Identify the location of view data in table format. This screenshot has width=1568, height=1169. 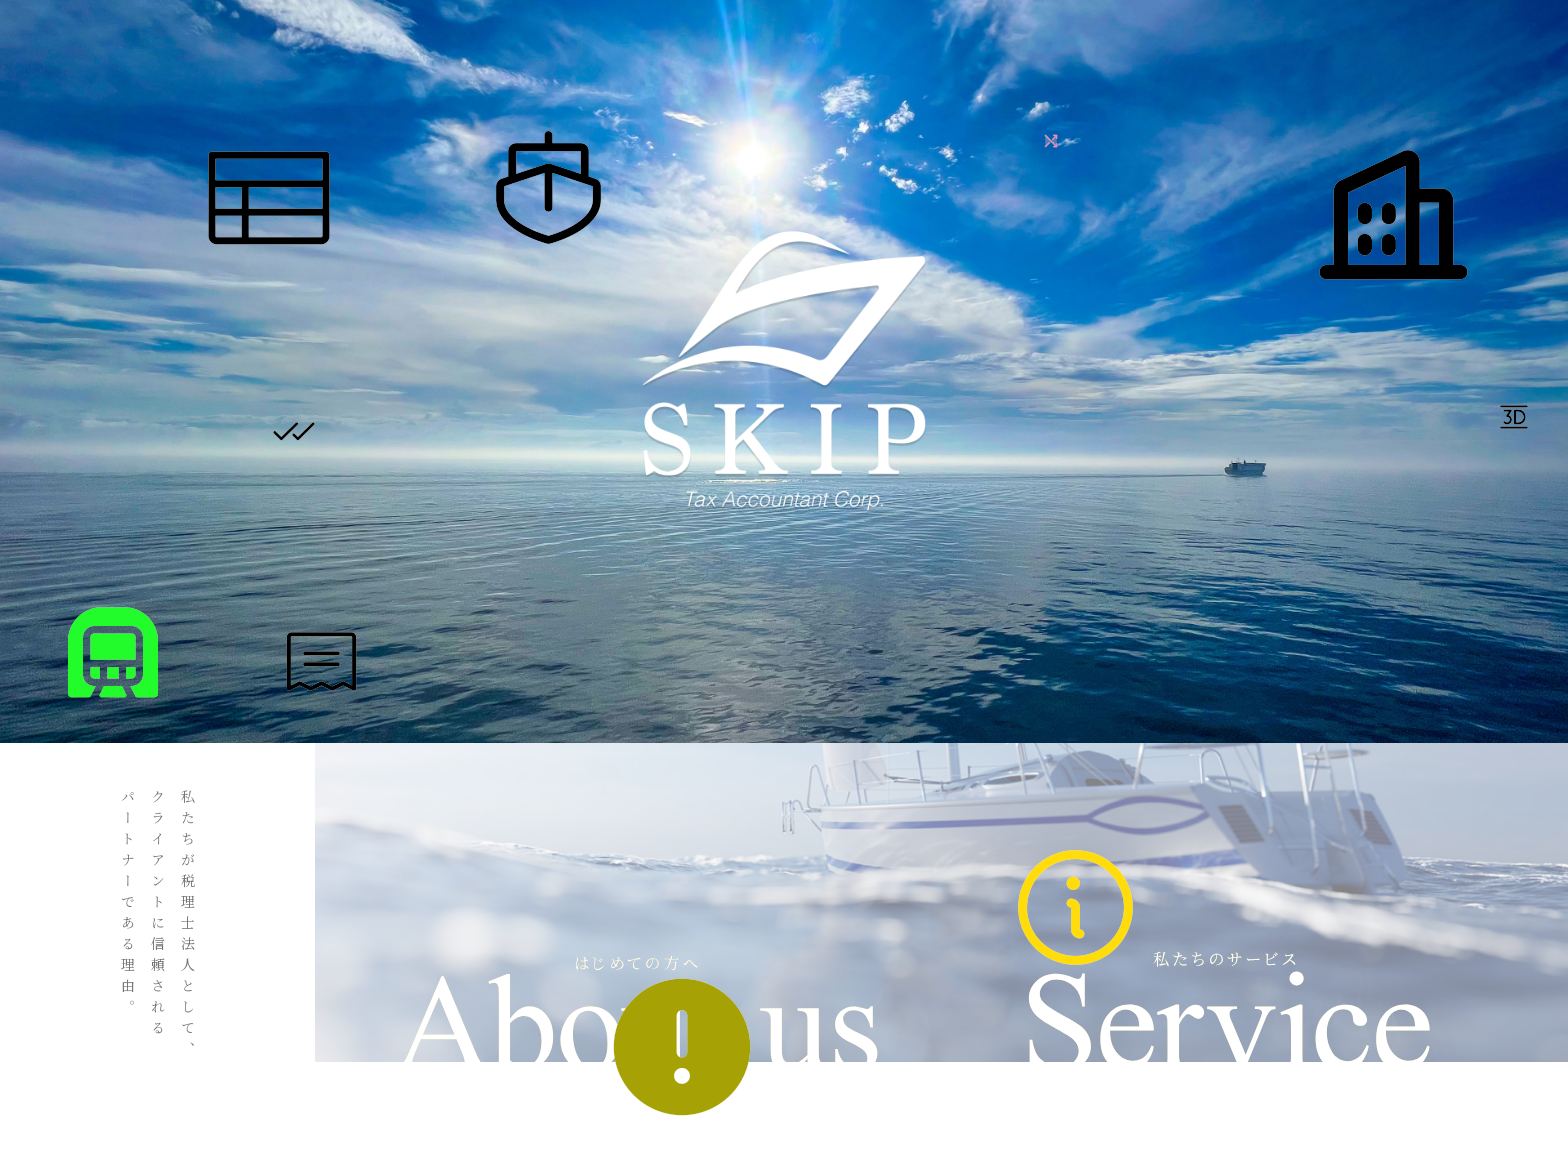
(269, 198).